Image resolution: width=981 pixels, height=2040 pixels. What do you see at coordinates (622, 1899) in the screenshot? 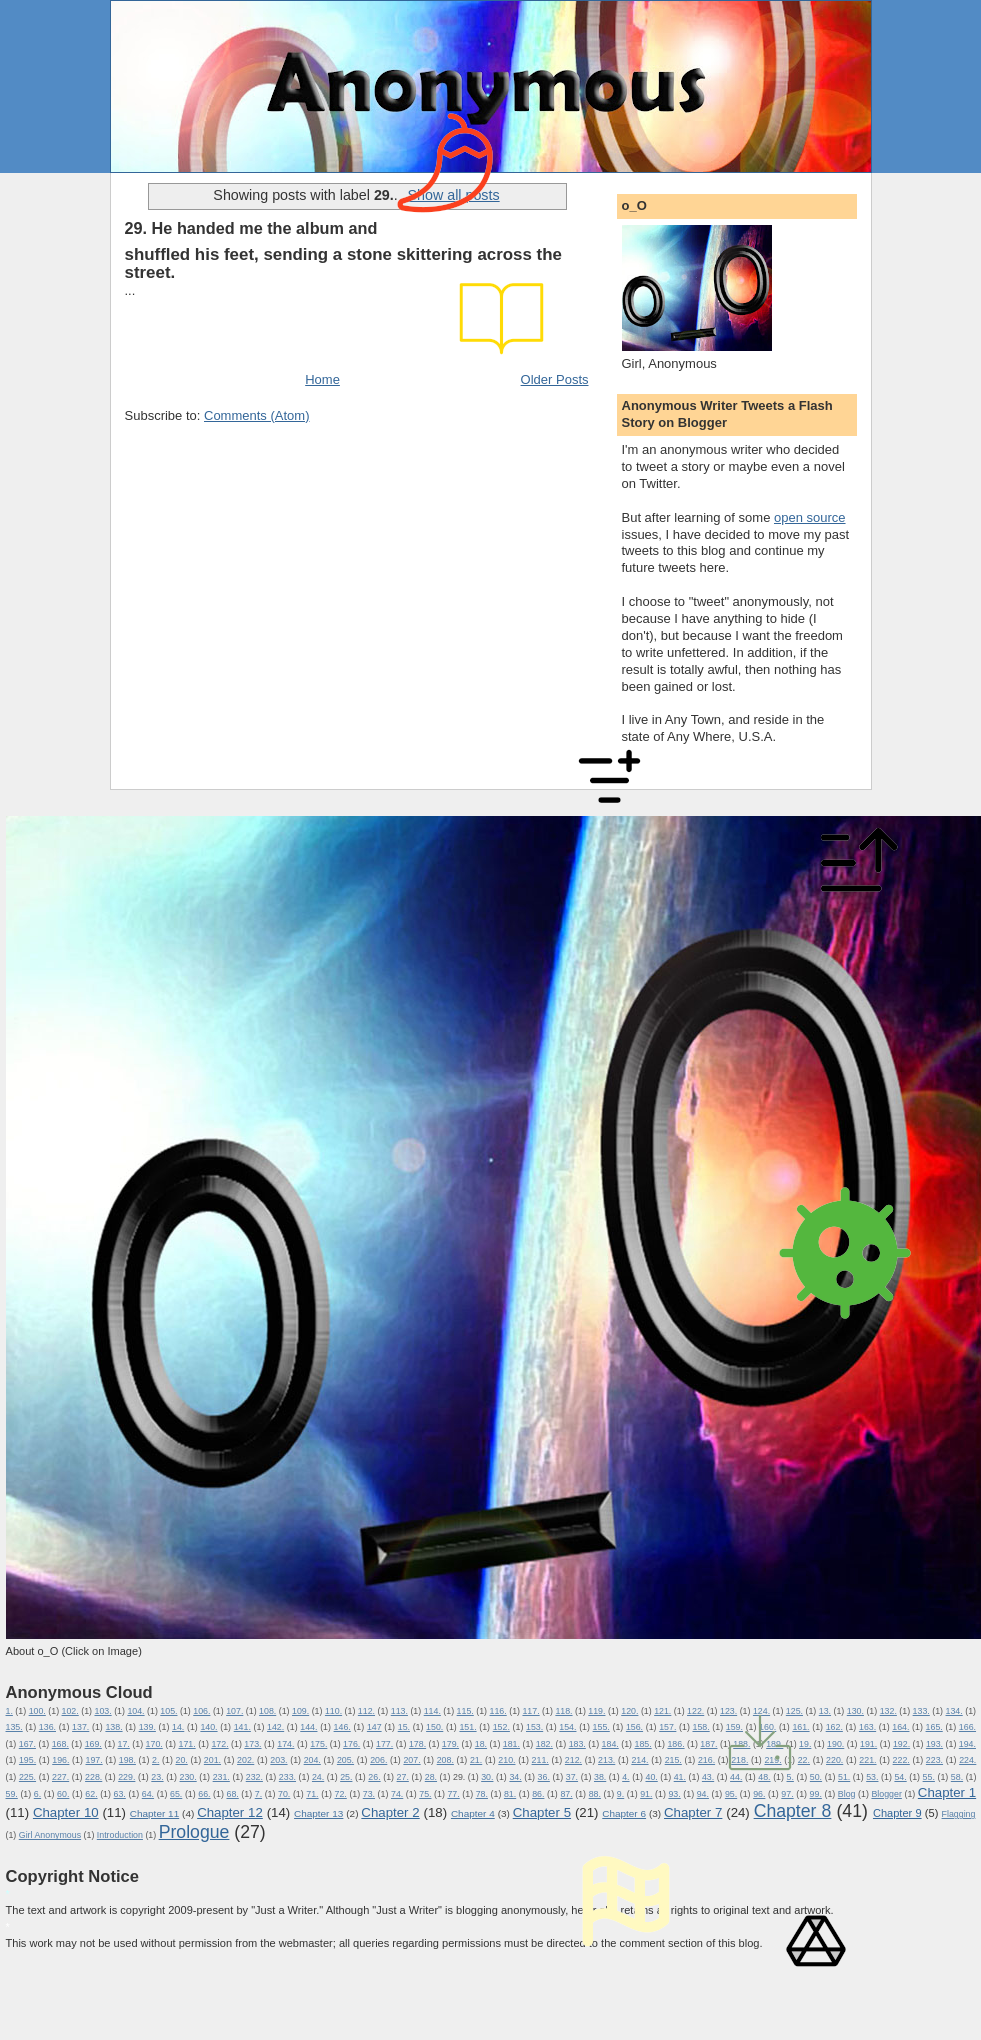
I see `indicates a finish line or goal completion` at bounding box center [622, 1899].